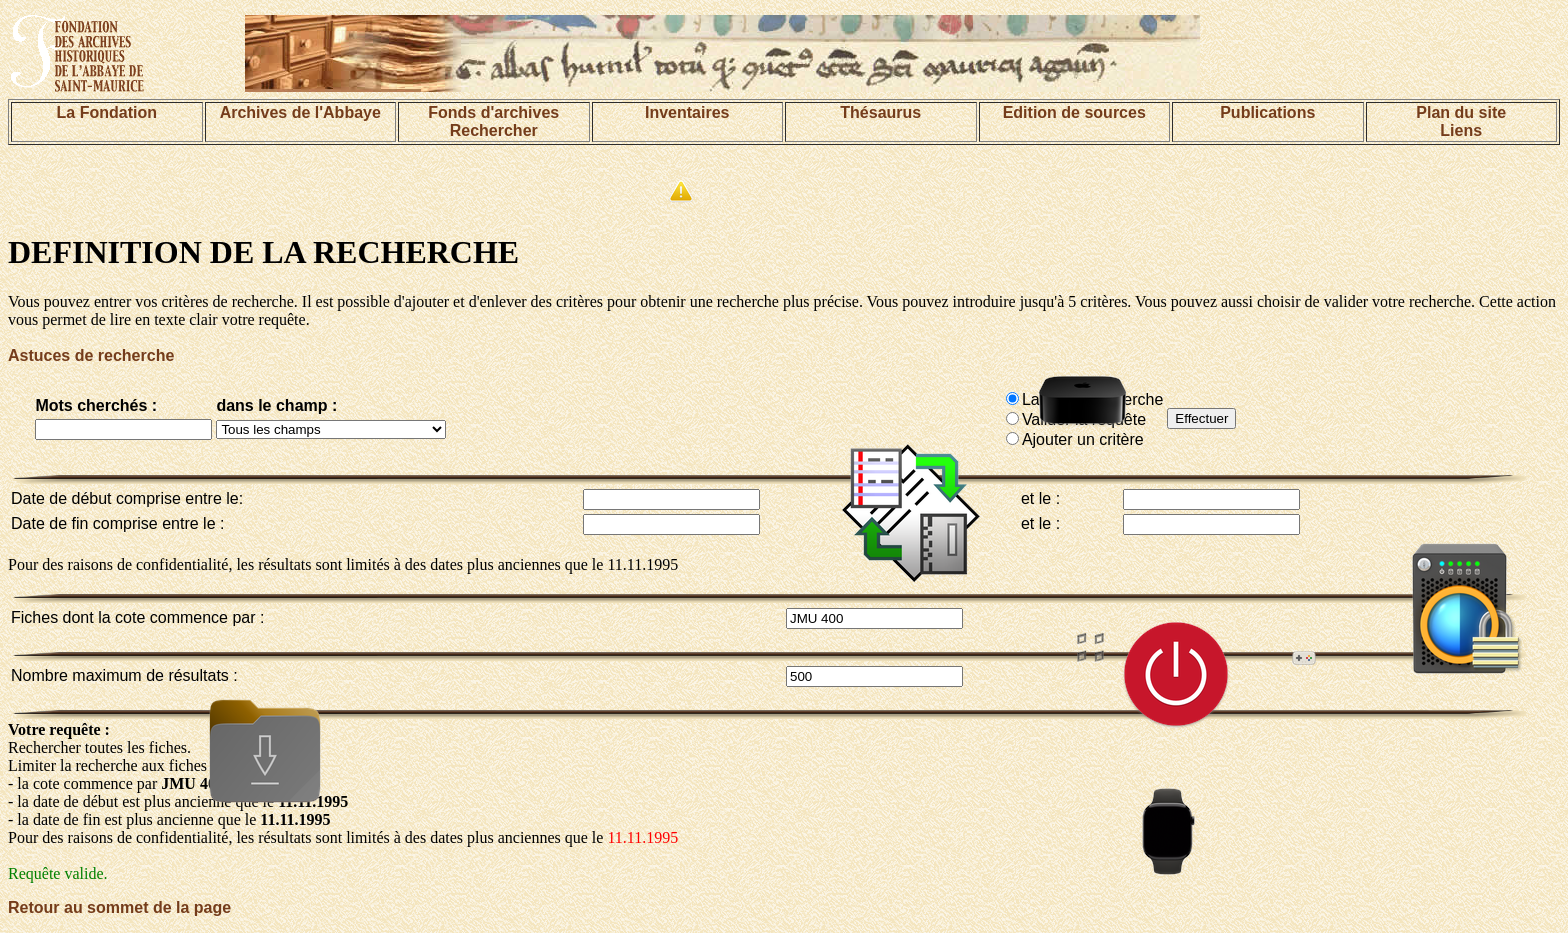  I want to click on indicates a locked RAID 1 storage array, so click(1459, 608).